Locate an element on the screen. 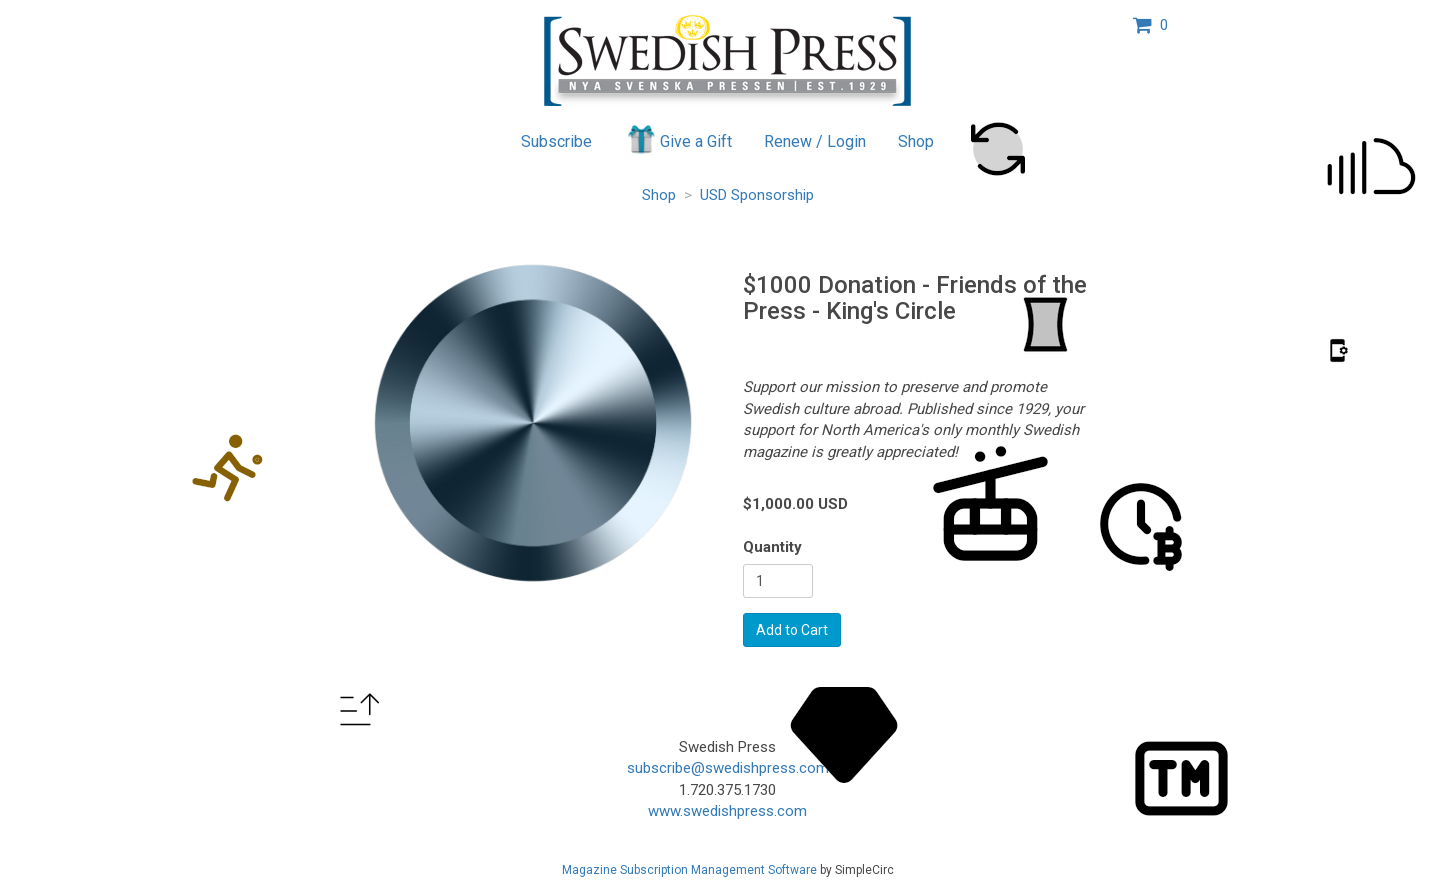 This screenshot has height=880, width=1455. switch to vertical panorama mode is located at coordinates (1045, 324).